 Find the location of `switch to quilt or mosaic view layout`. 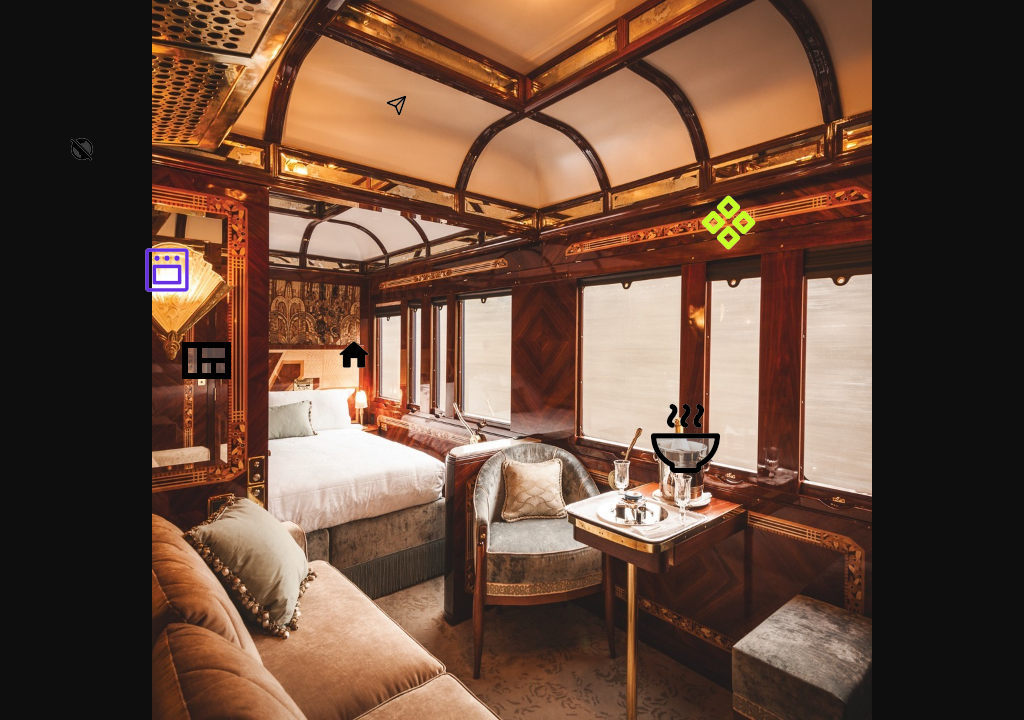

switch to quilt or mosaic view layout is located at coordinates (205, 362).